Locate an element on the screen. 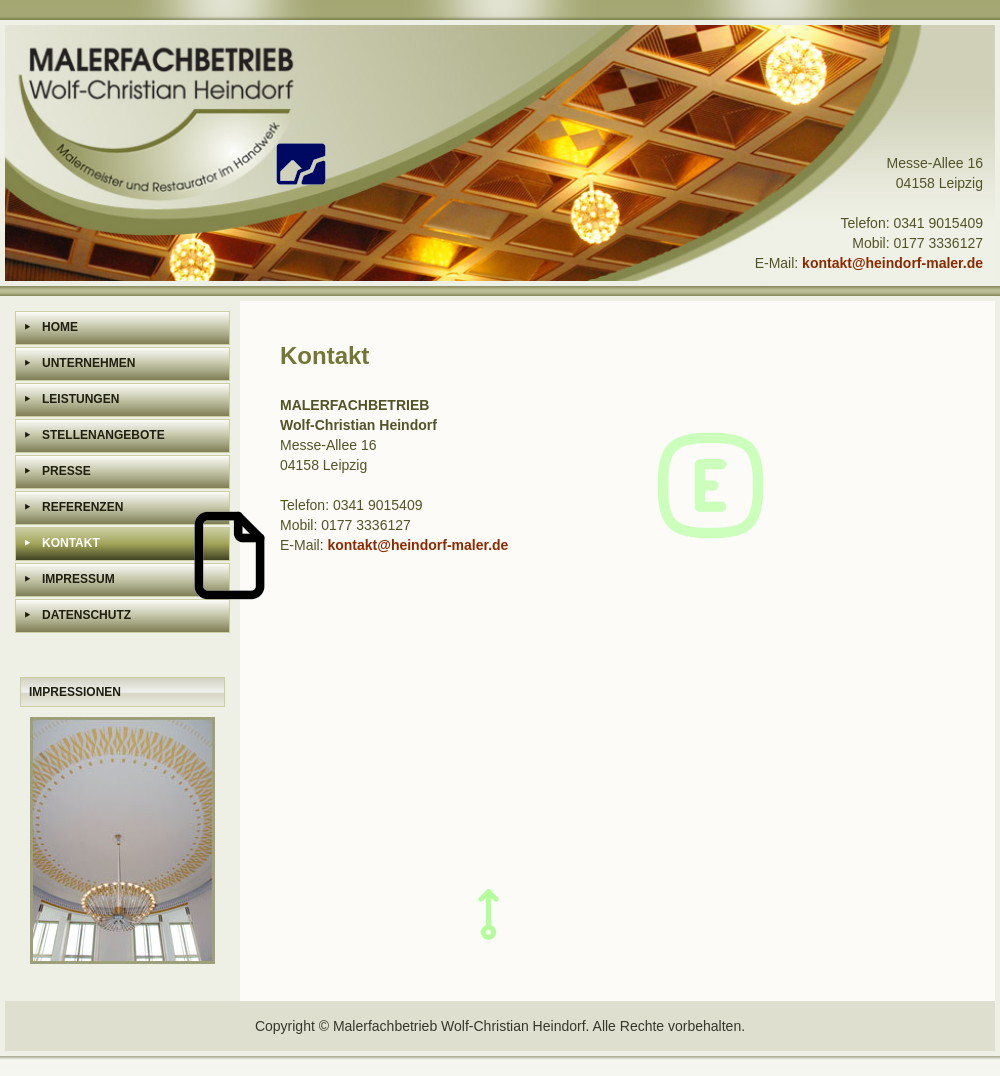 This screenshot has height=1076, width=1000. scroll to top of page is located at coordinates (488, 914).